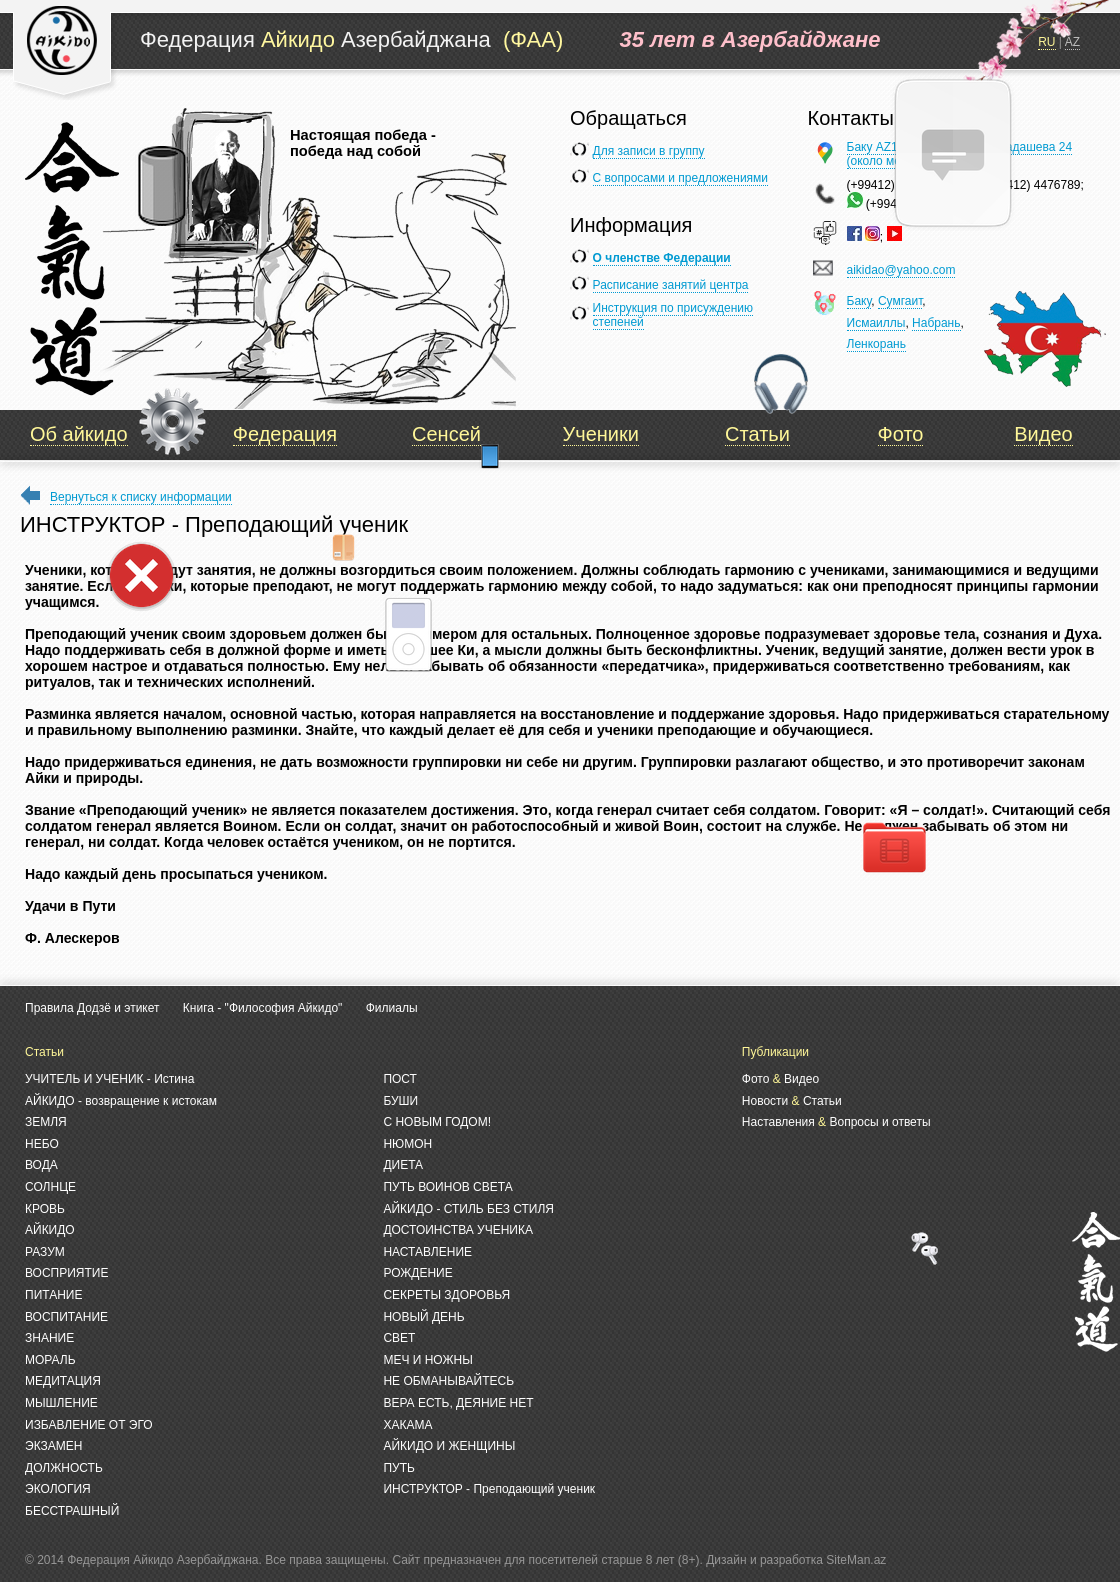 This screenshot has width=1120, height=1582. What do you see at coordinates (162, 186) in the screenshot?
I see `mac pro (cylinder model) in finder sidebar` at bounding box center [162, 186].